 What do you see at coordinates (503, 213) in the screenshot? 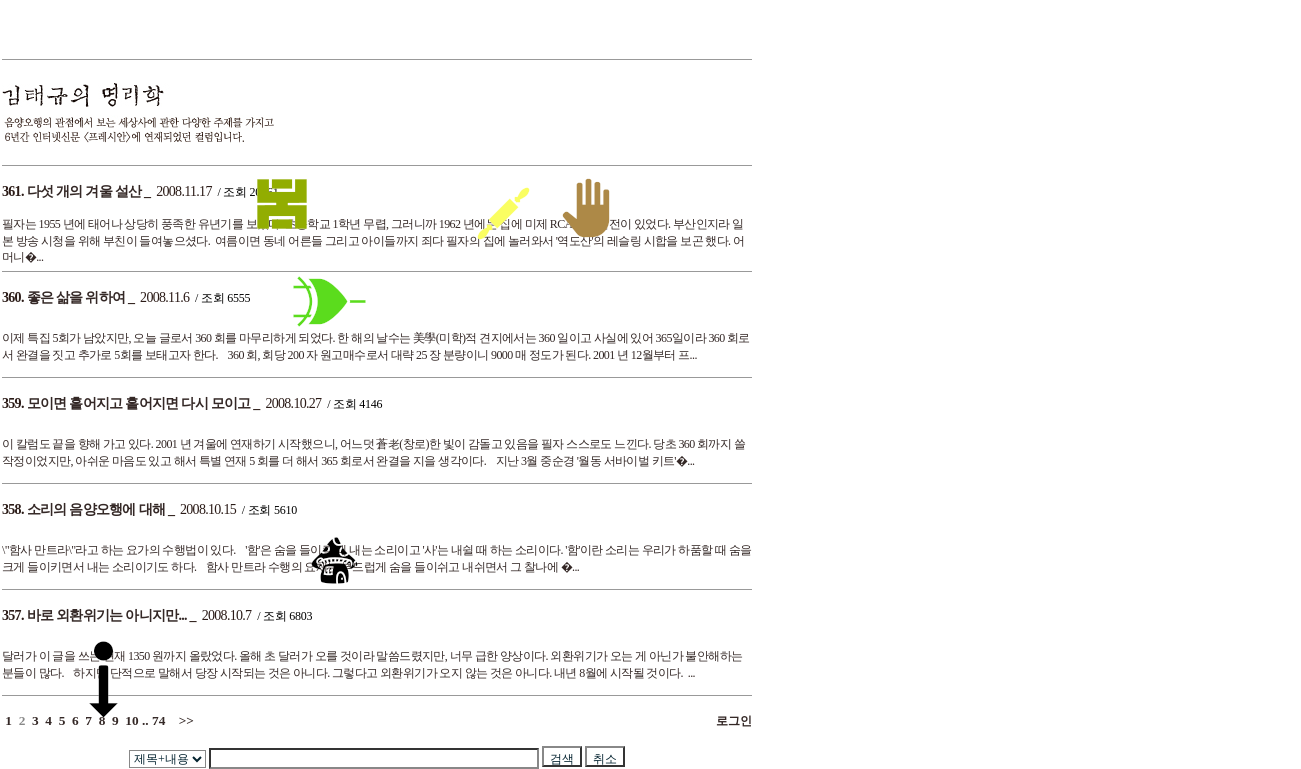
I see `access baking or cooking tools` at bounding box center [503, 213].